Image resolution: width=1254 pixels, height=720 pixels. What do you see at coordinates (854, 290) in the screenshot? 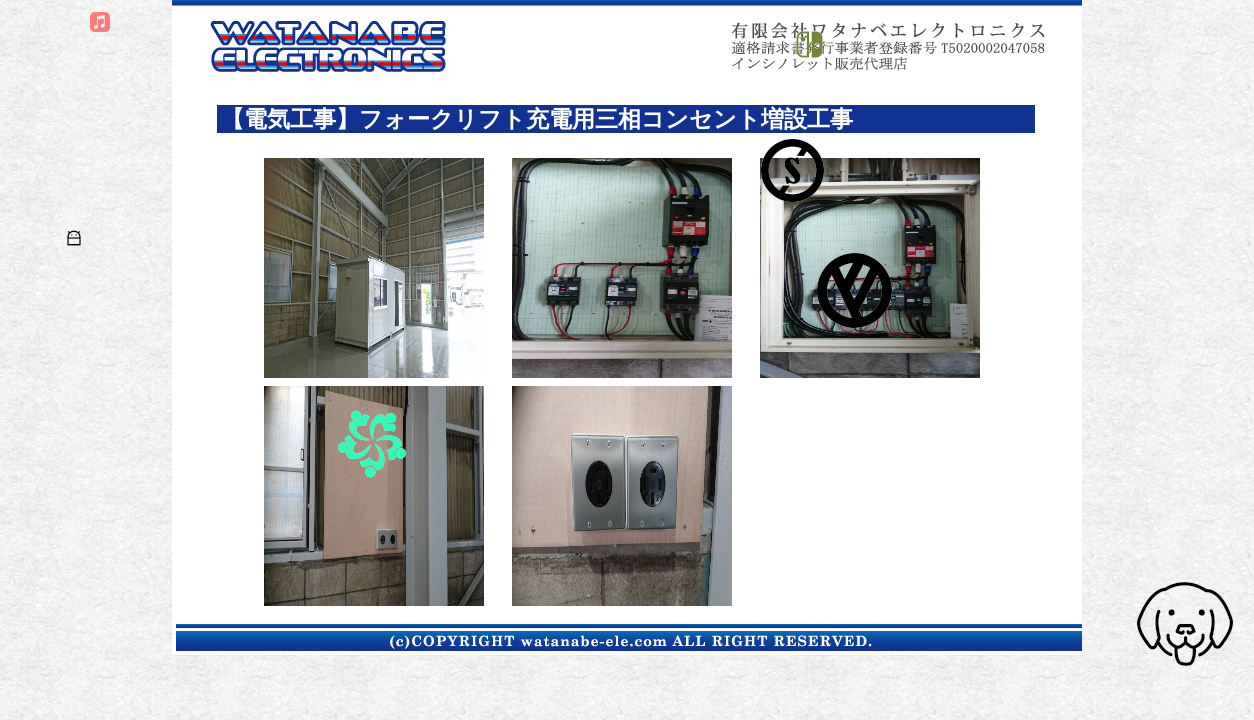
I see `fozzy hosting service logo` at bounding box center [854, 290].